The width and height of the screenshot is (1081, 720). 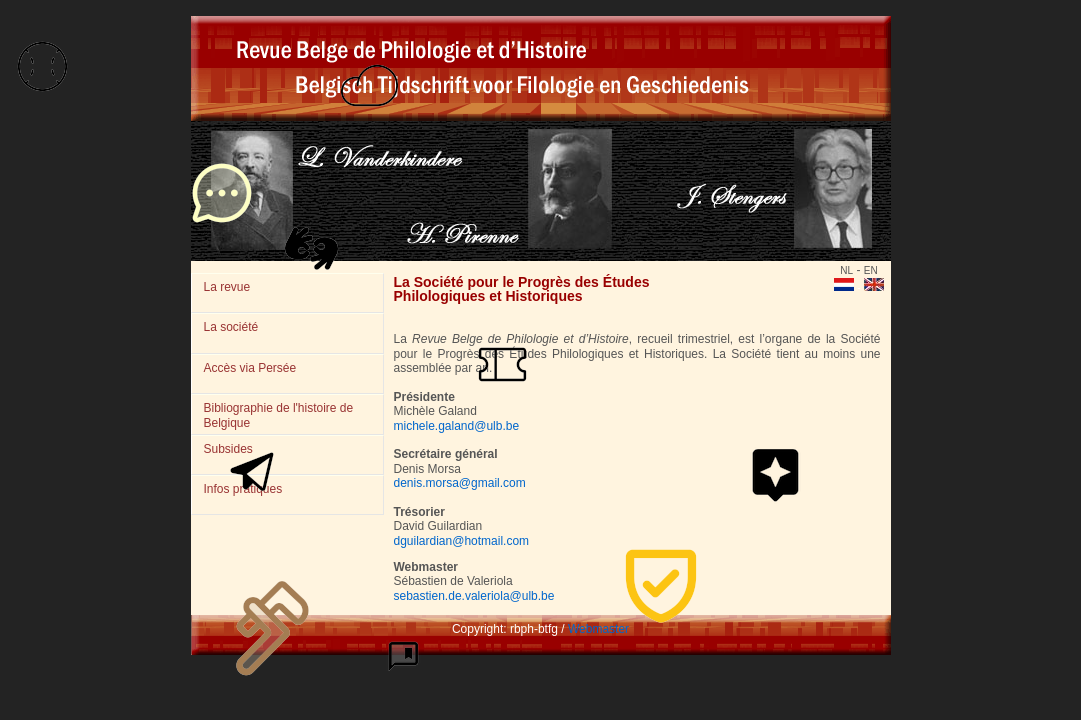 What do you see at coordinates (369, 85) in the screenshot?
I see `access cloud storage` at bounding box center [369, 85].